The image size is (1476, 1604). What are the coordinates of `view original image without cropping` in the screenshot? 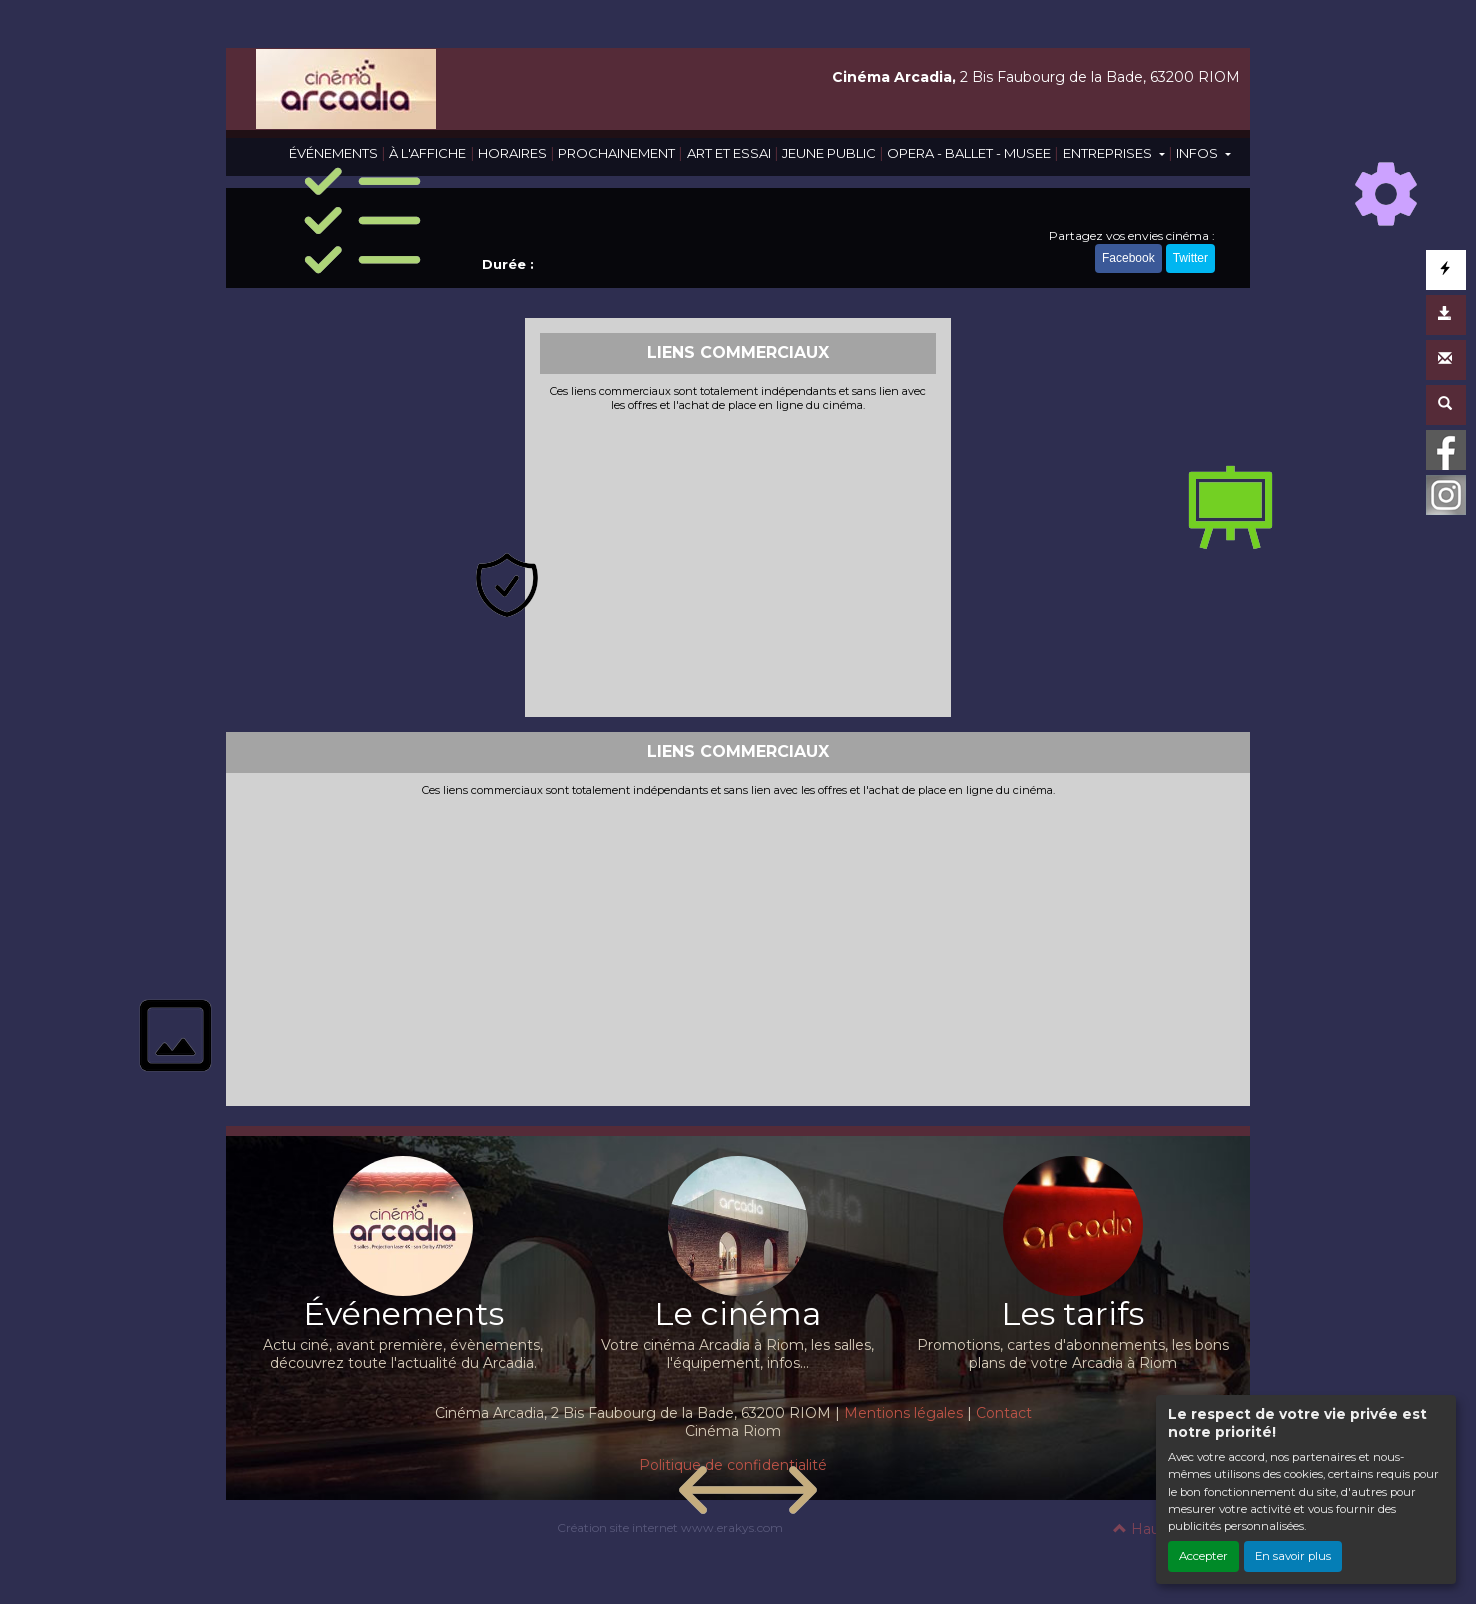 It's located at (175, 1035).